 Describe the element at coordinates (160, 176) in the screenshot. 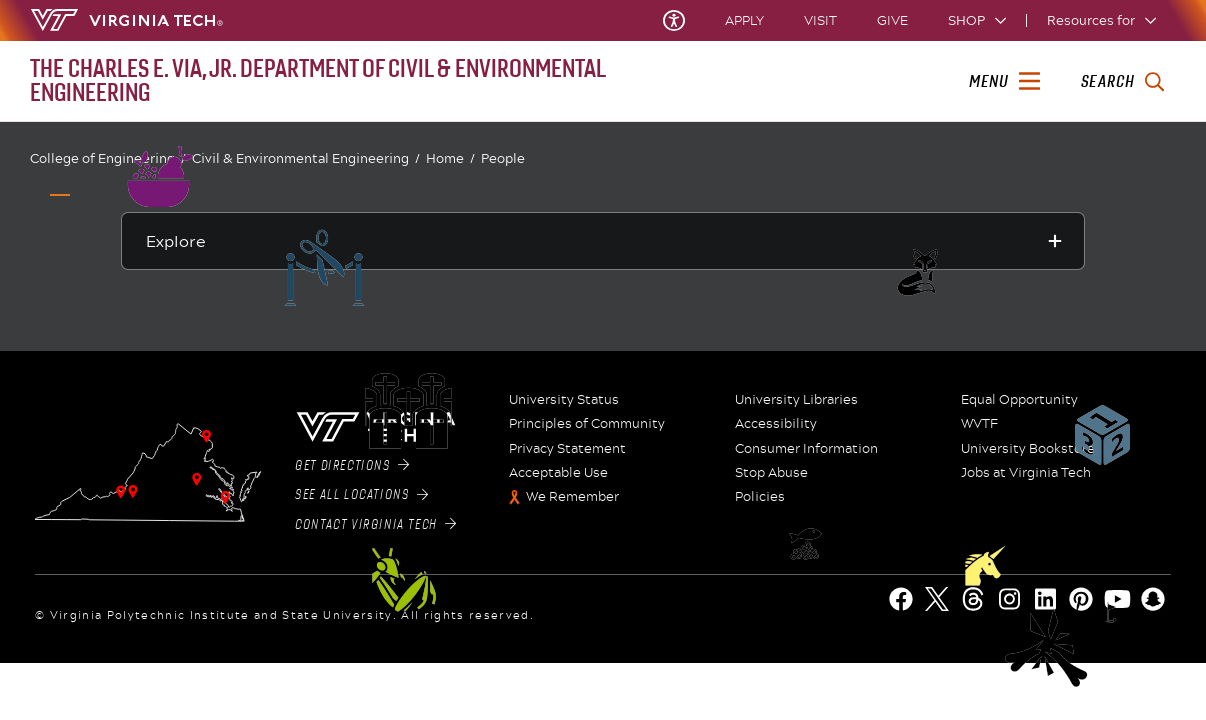

I see `view healthy food or nutrition options` at that location.